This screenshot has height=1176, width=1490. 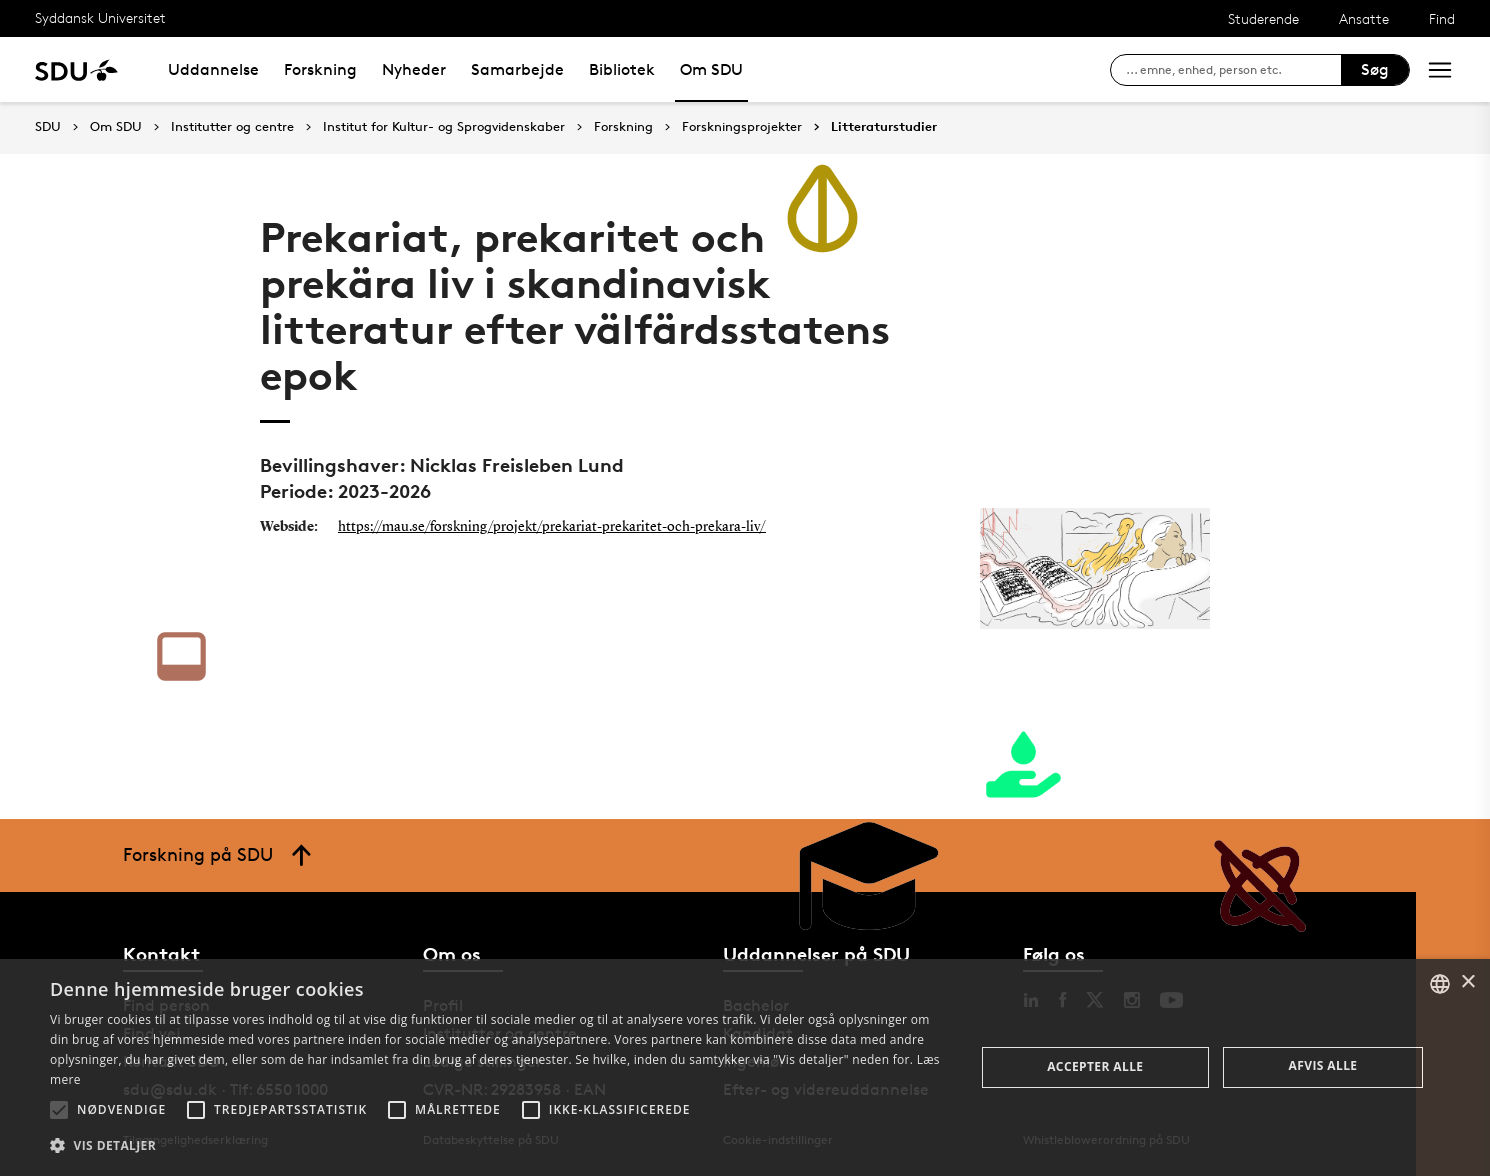 What do you see at coordinates (181, 656) in the screenshot?
I see `toggle bottom navigation bar visibility` at bounding box center [181, 656].